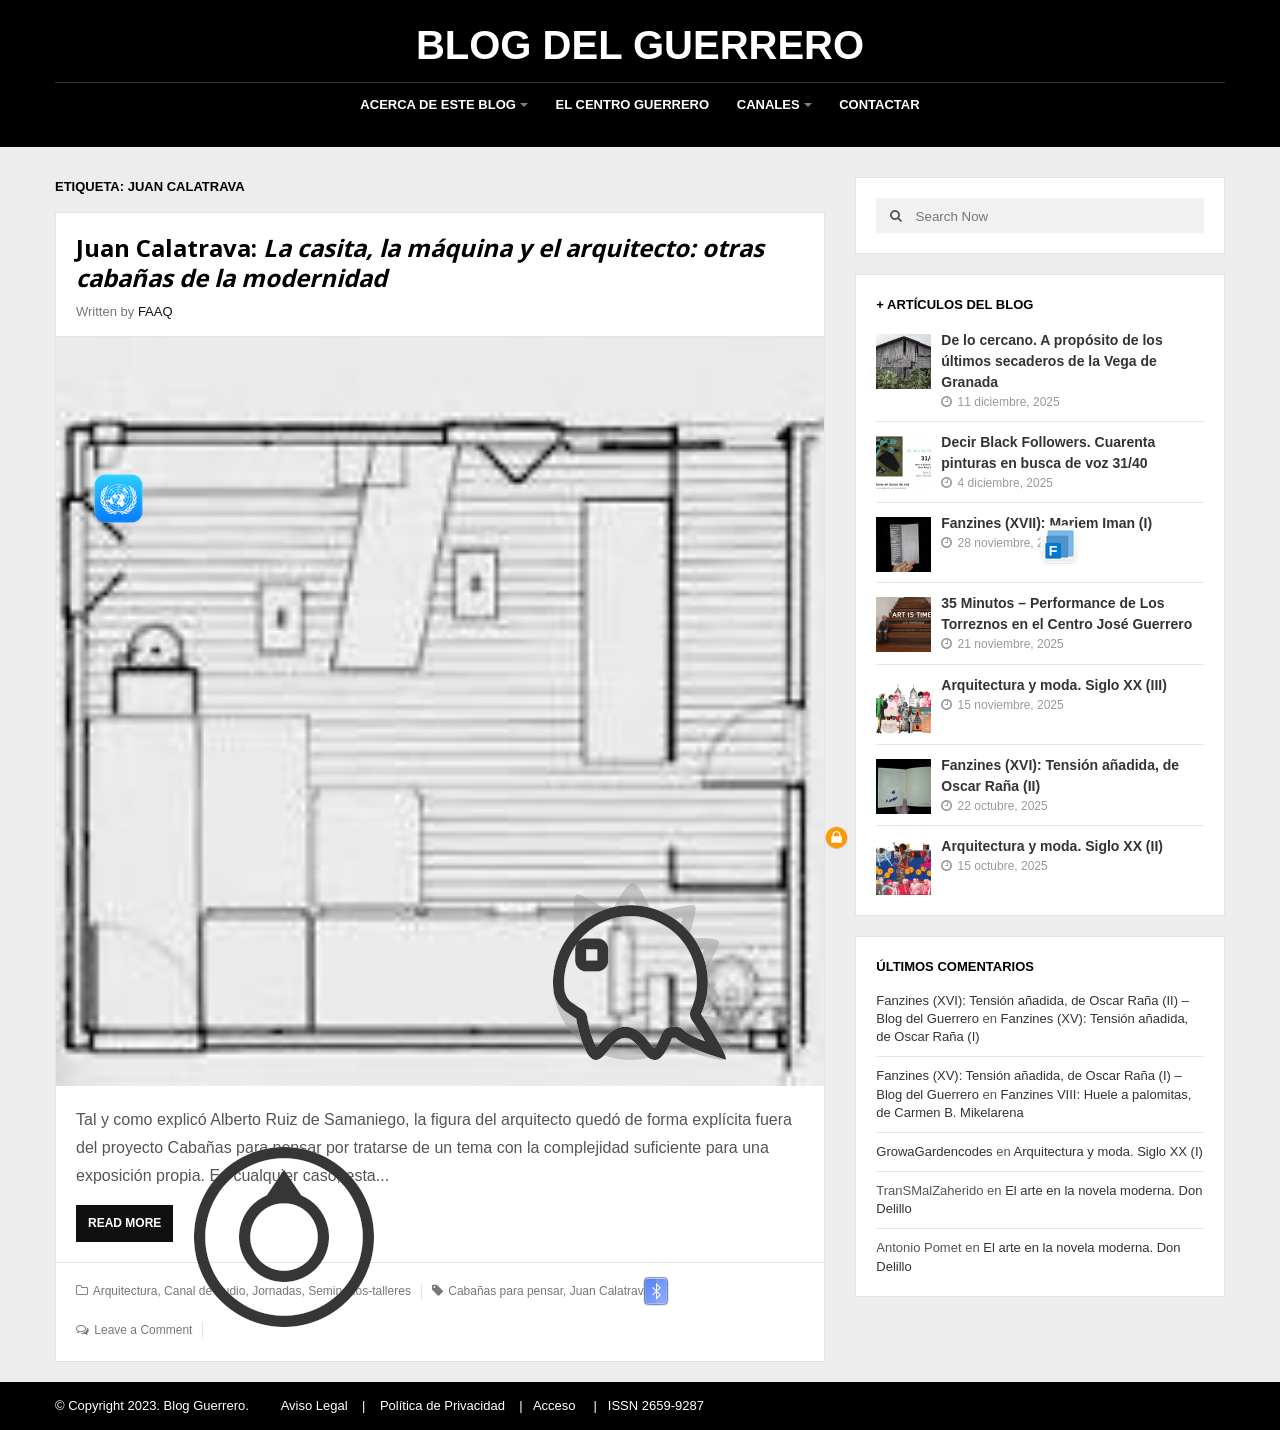  I want to click on indicates bluetooth is currently active, so click(656, 1291).